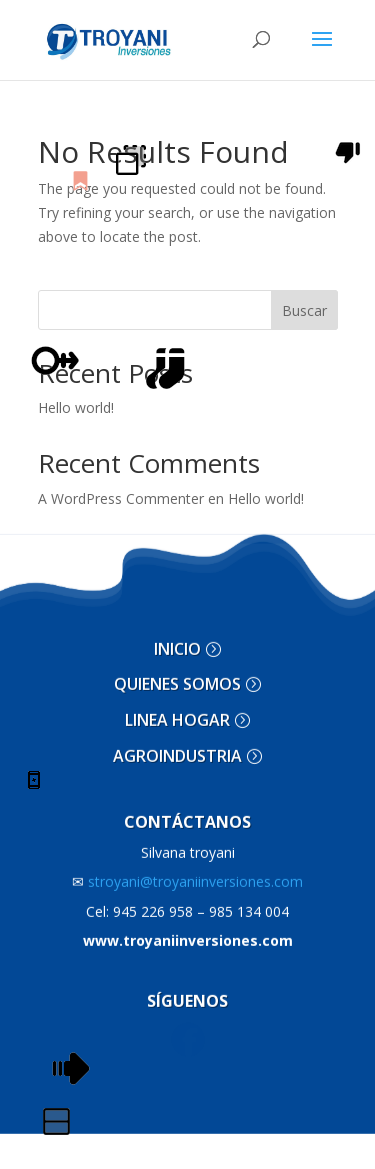 The height and width of the screenshot is (1169, 375). Describe the element at coordinates (54, 360) in the screenshot. I see `indicates male gender with external attraction symbol` at that location.